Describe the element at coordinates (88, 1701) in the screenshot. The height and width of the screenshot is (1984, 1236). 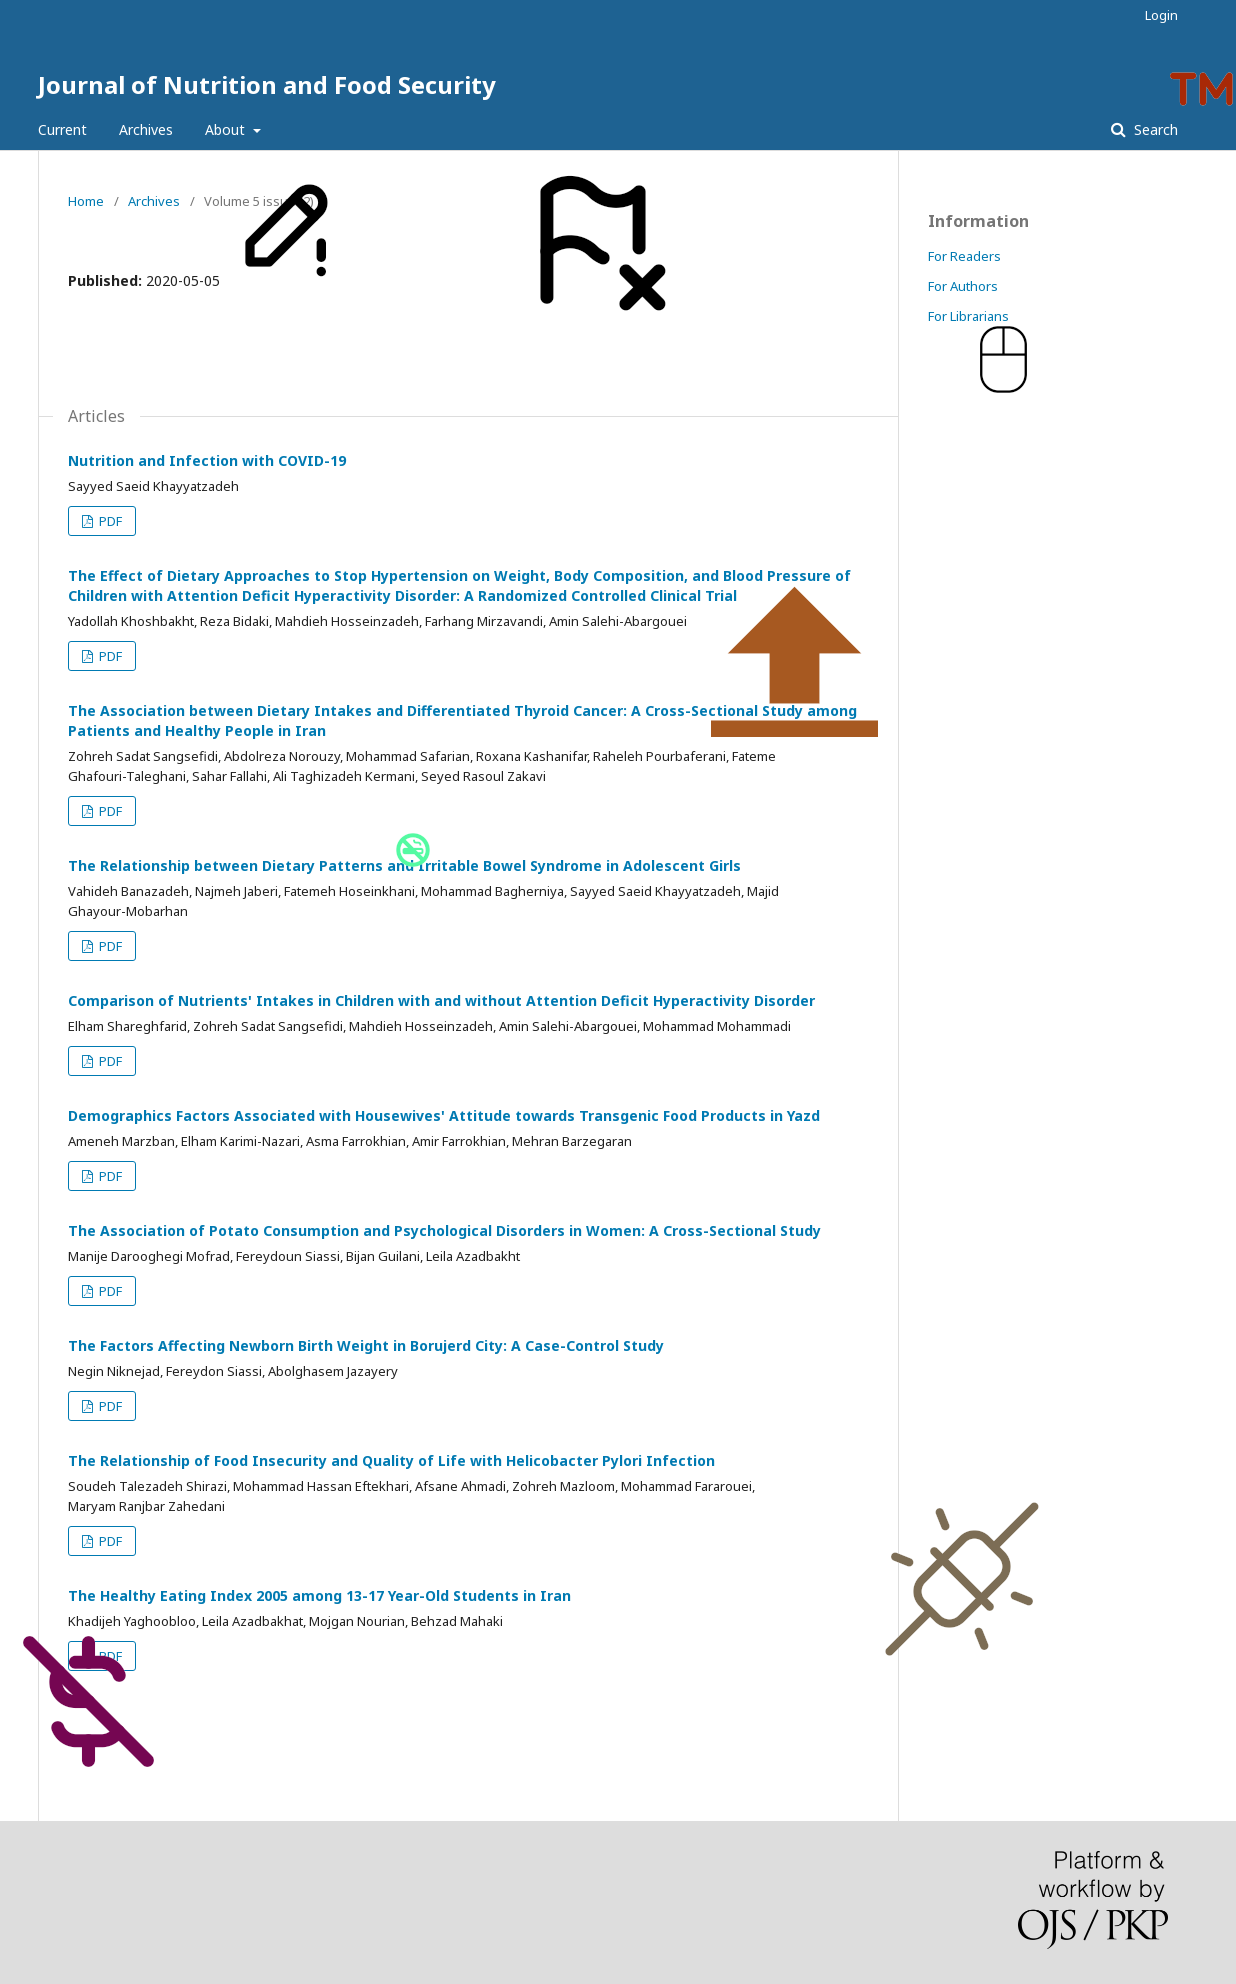
I see `indicates a free or no-cost item` at that location.